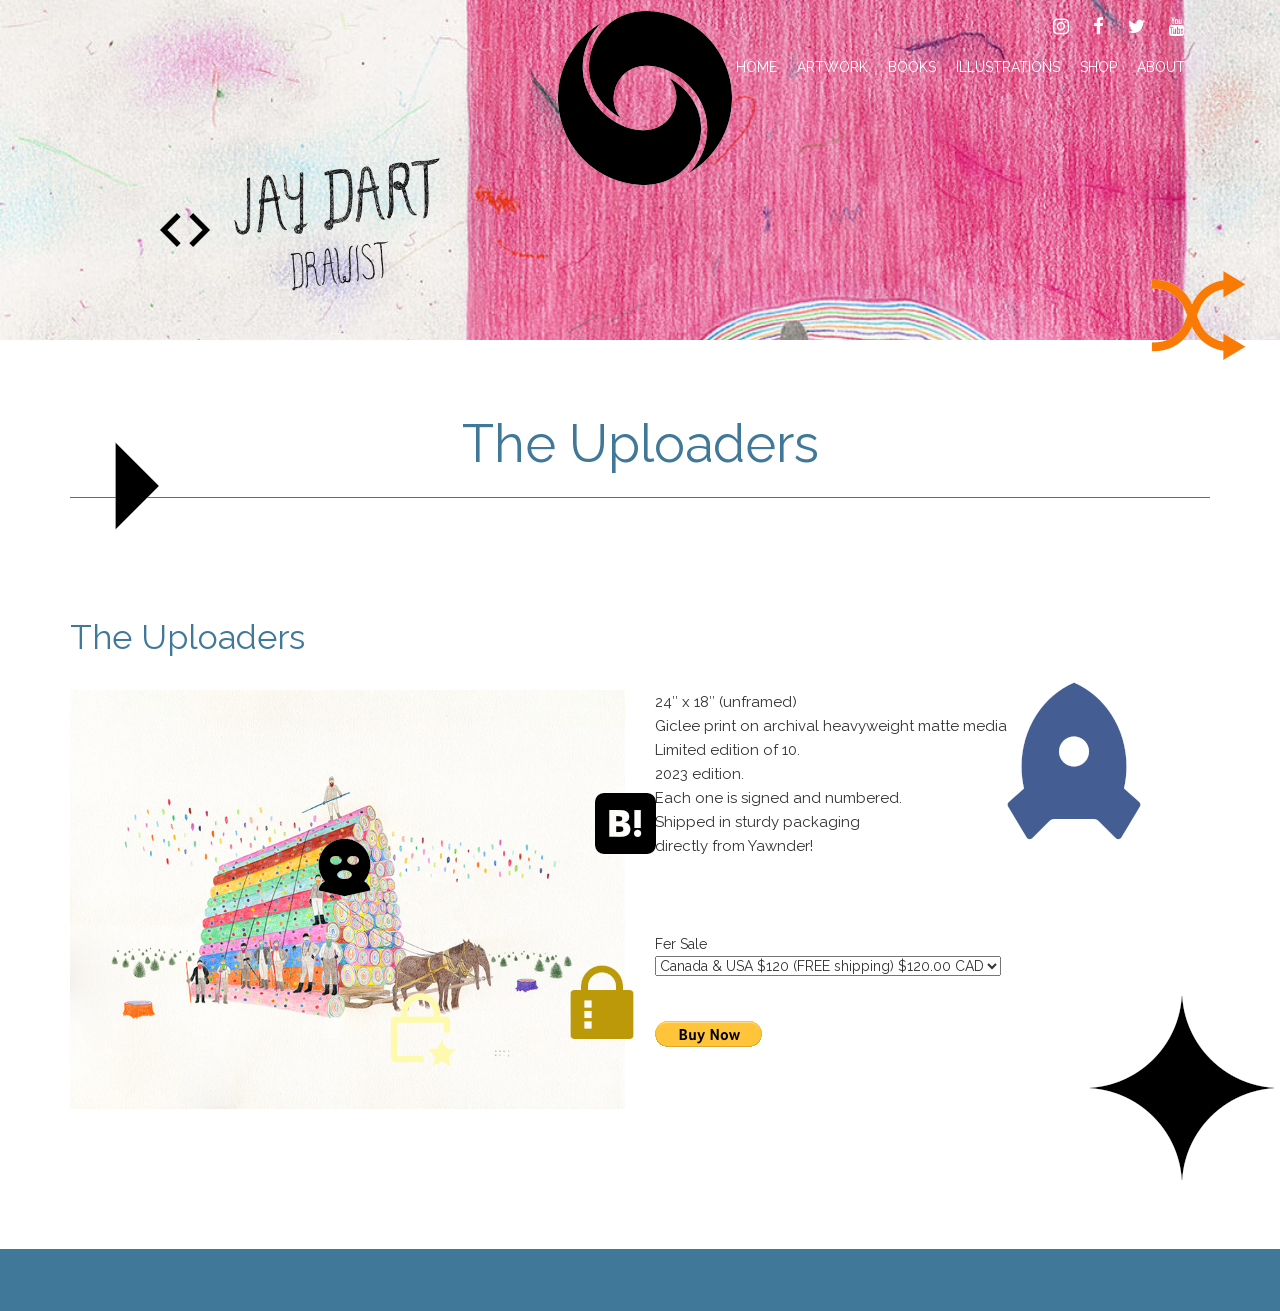  Describe the element at coordinates (1182, 1088) in the screenshot. I see `open Google Gemini AI assistant` at that location.